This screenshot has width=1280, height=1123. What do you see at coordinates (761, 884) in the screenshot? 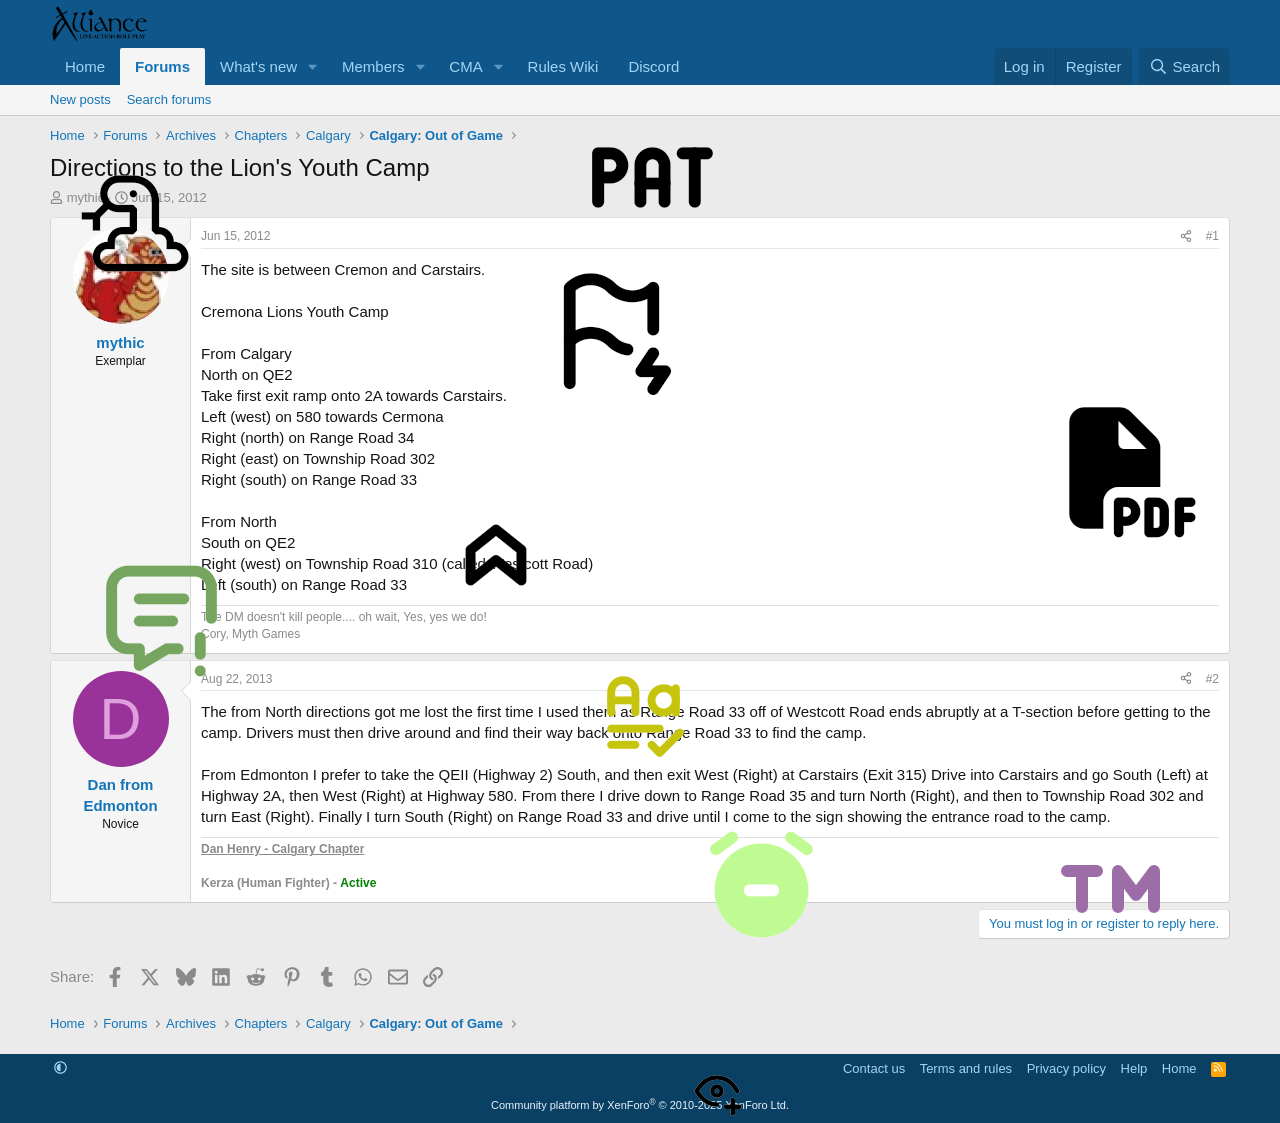
I see `remove or delete an alarm` at bounding box center [761, 884].